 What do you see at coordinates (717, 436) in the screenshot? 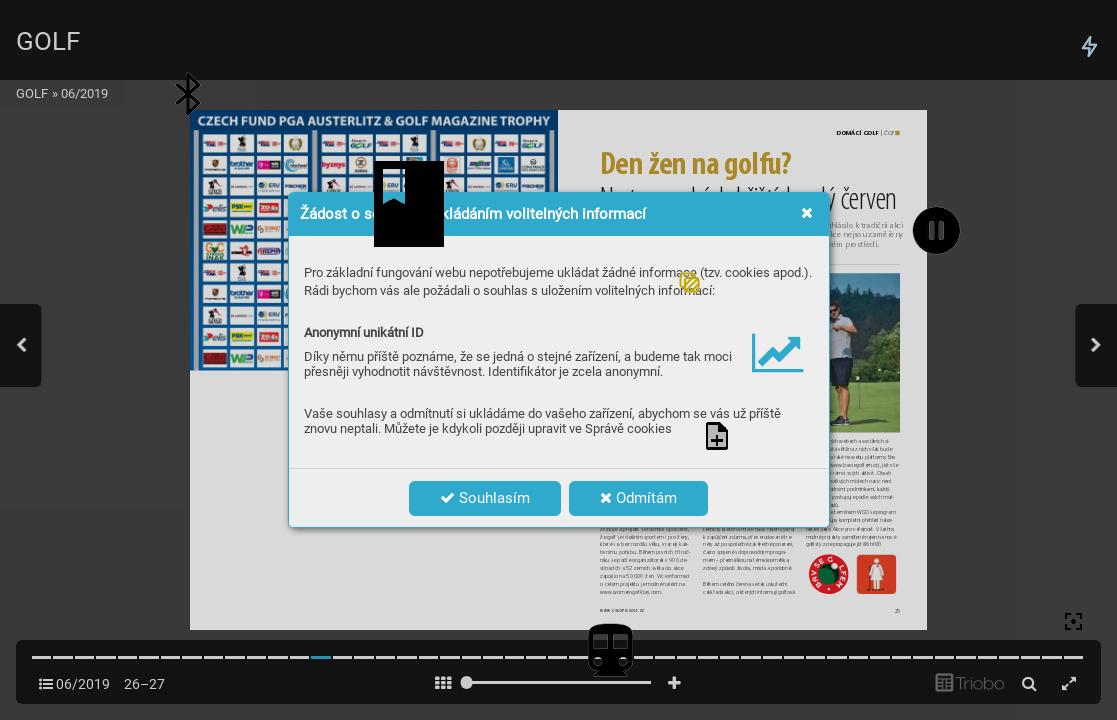
I see `create a new note or document` at bounding box center [717, 436].